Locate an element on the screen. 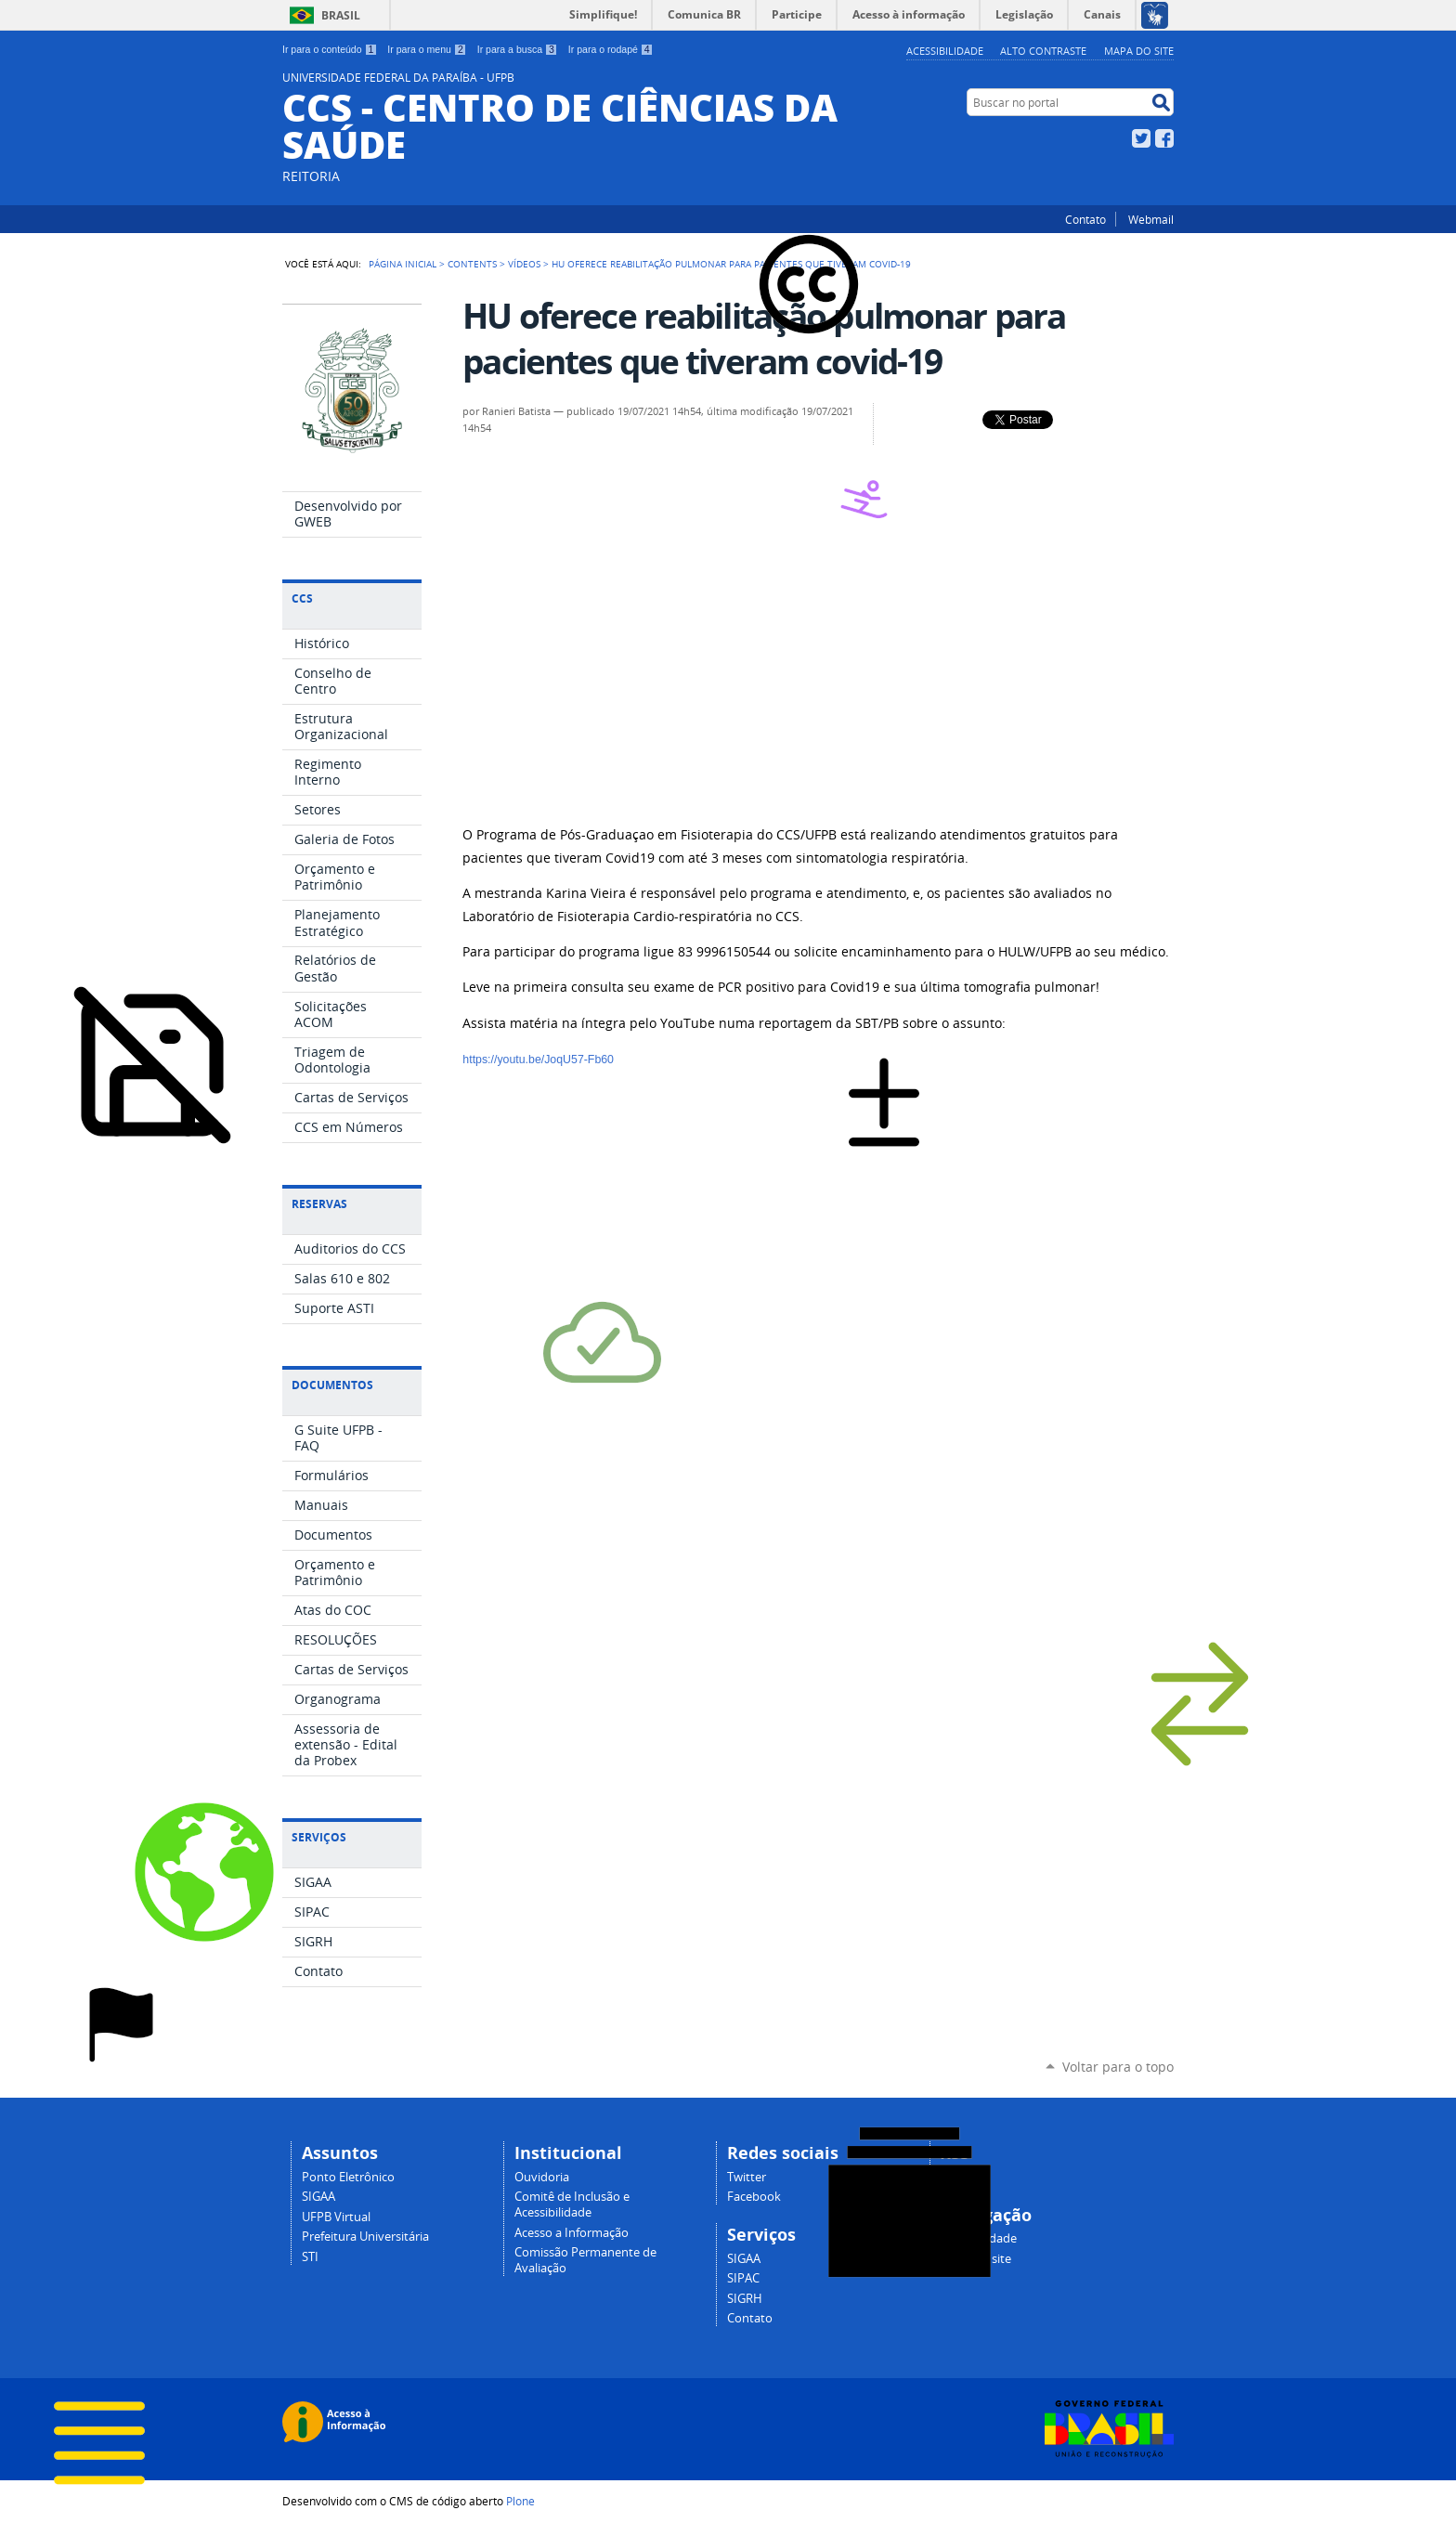  swap or exchange items is located at coordinates (1200, 1704).